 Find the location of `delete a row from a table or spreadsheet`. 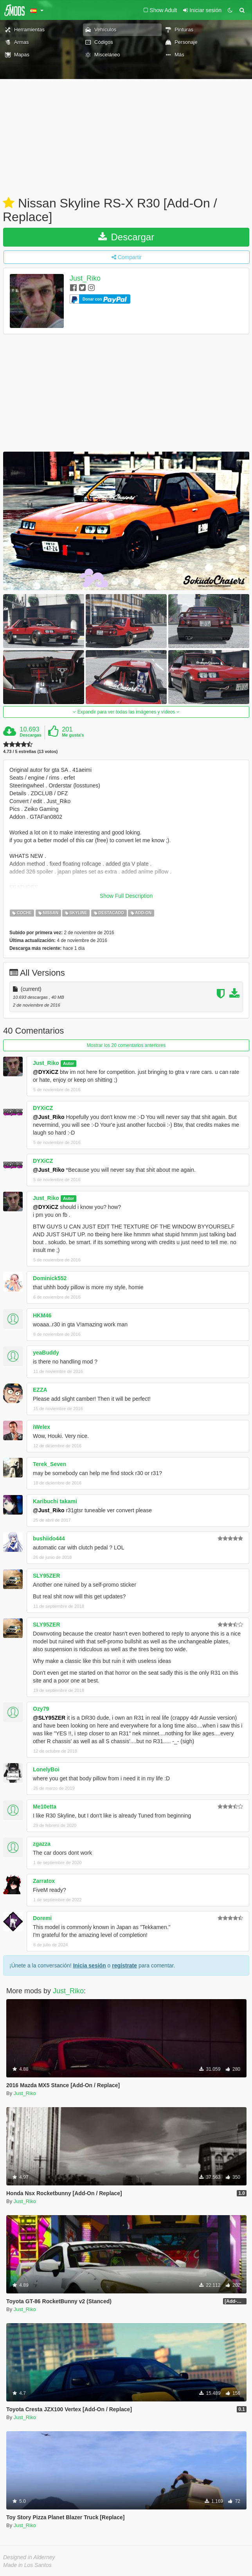

delete a row from a table or spreadsheet is located at coordinates (234, 610).